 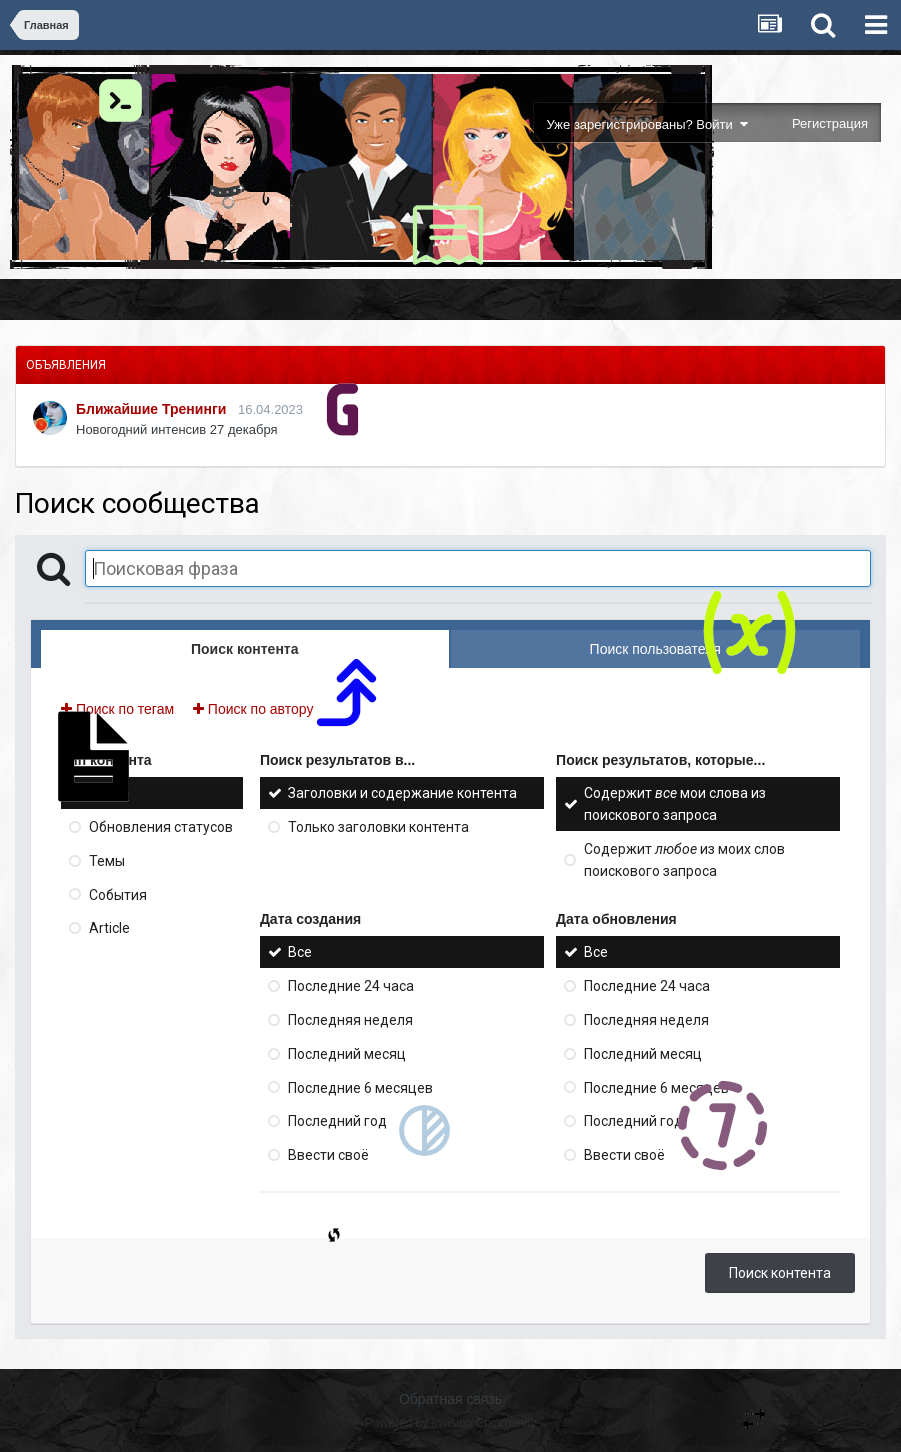 I want to click on represents a variable or dynamic value in code, so click(x=749, y=632).